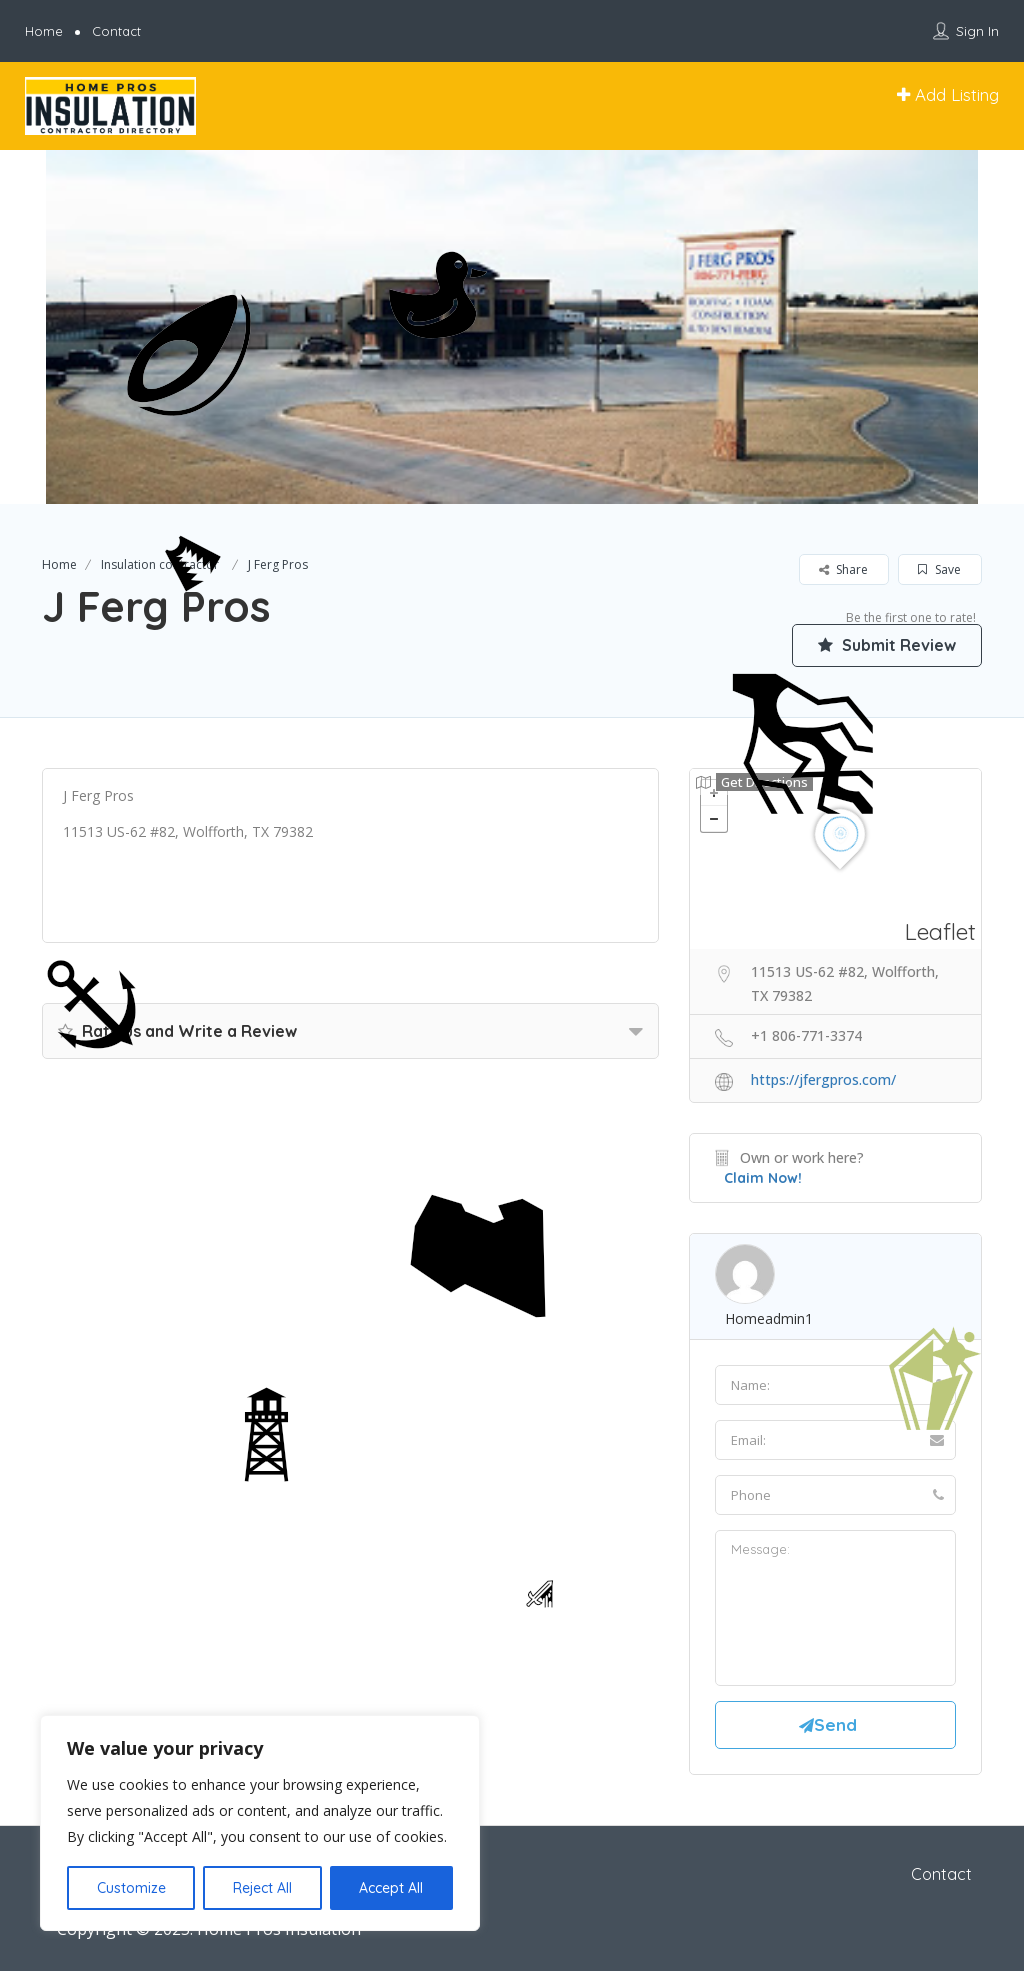 This screenshot has width=1024, height=1971. I want to click on access bath time or kids' mode features, so click(438, 295).